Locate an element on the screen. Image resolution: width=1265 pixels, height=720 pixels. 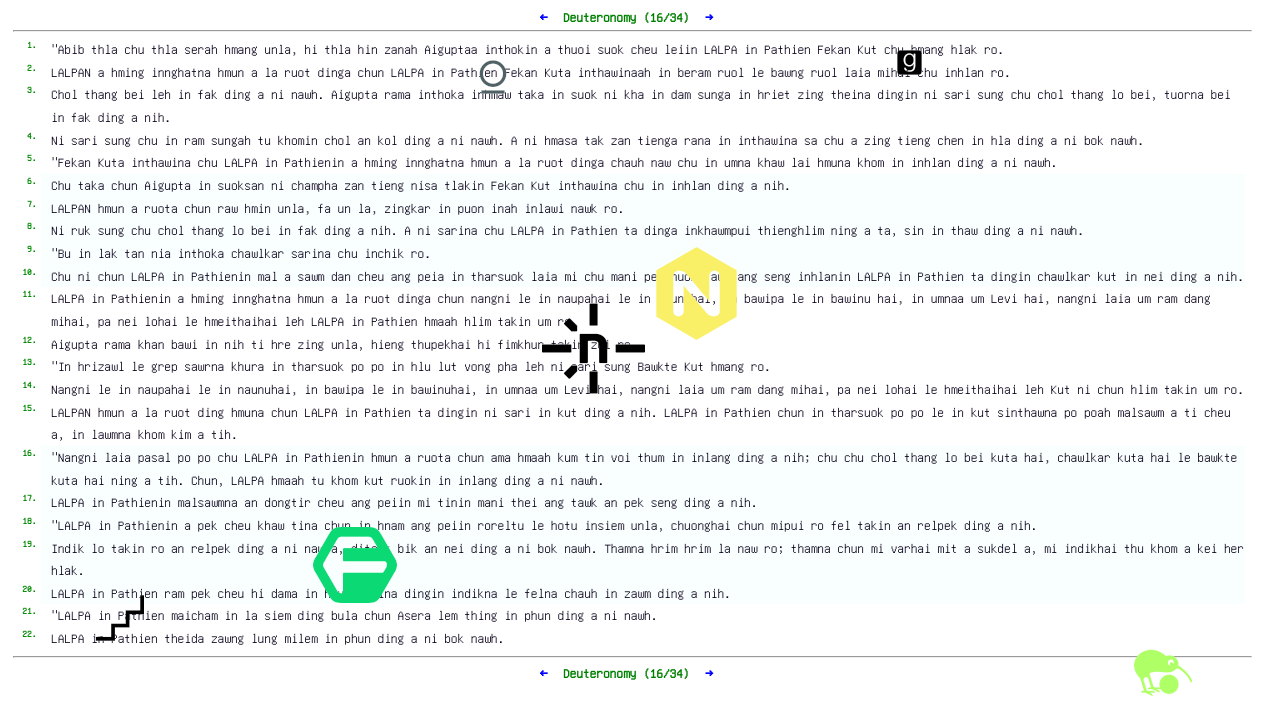
nginx web server logo is located at coordinates (696, 293).